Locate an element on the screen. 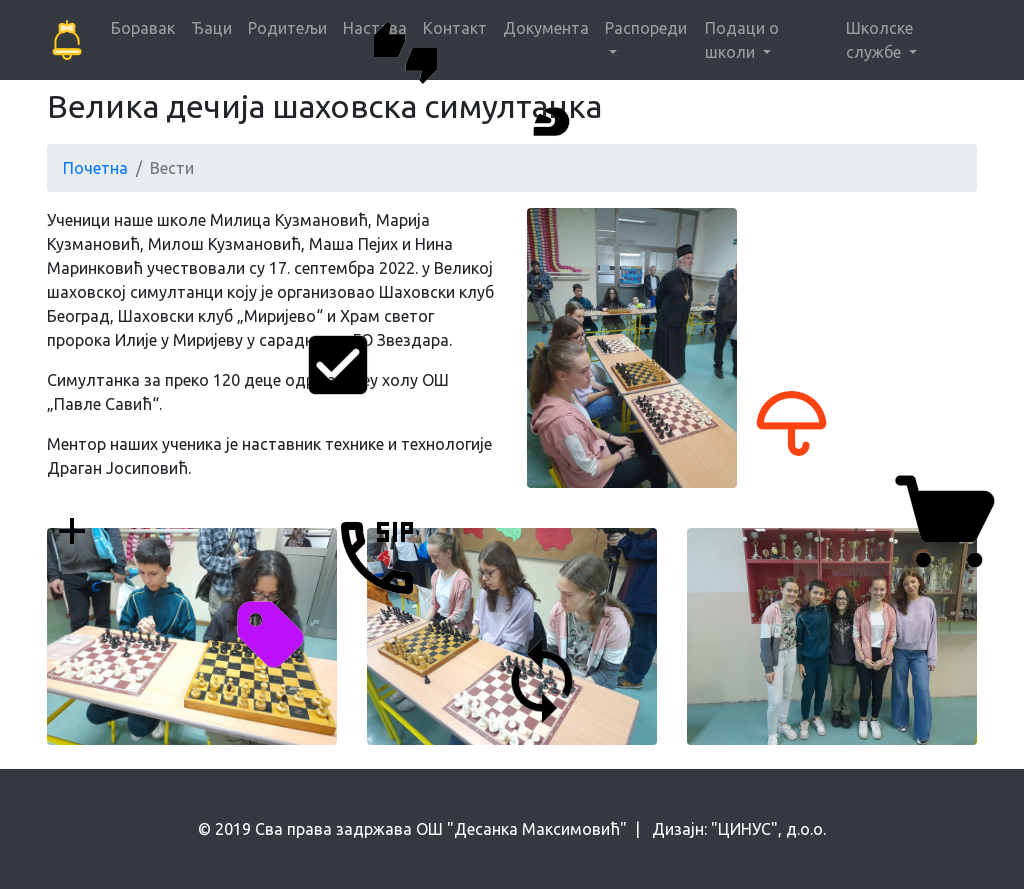 The image size is (1024, 889). a selected or checked option is located at coordinates (338, 365).